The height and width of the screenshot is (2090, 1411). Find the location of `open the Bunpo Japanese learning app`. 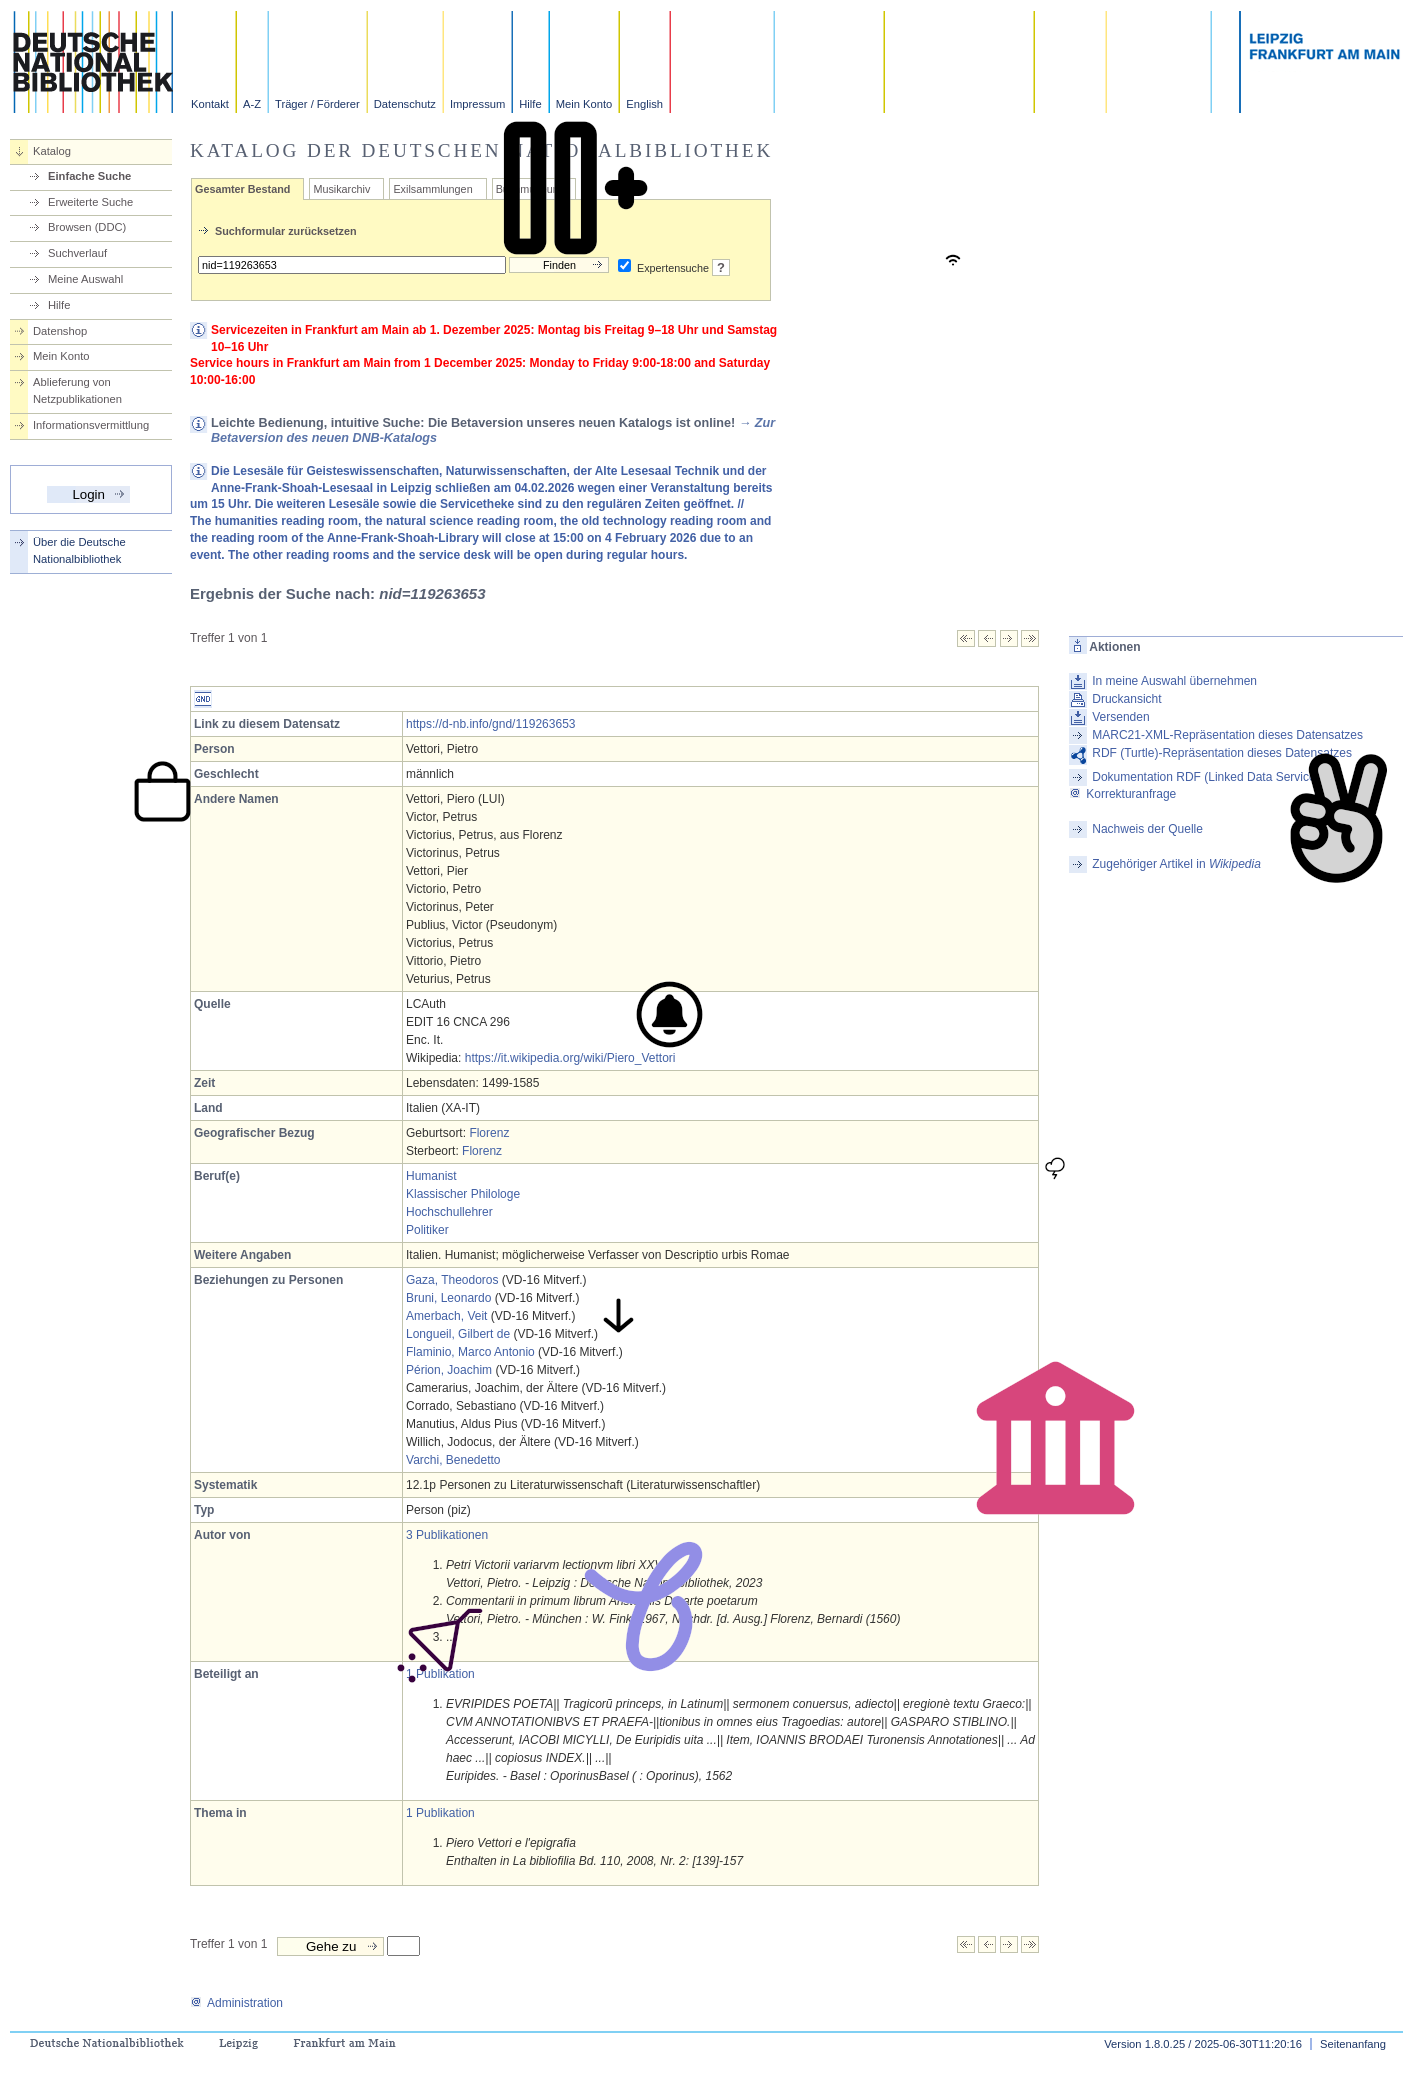

open the Bunpo Japanese learning app is located at coordinates (643, 1606).